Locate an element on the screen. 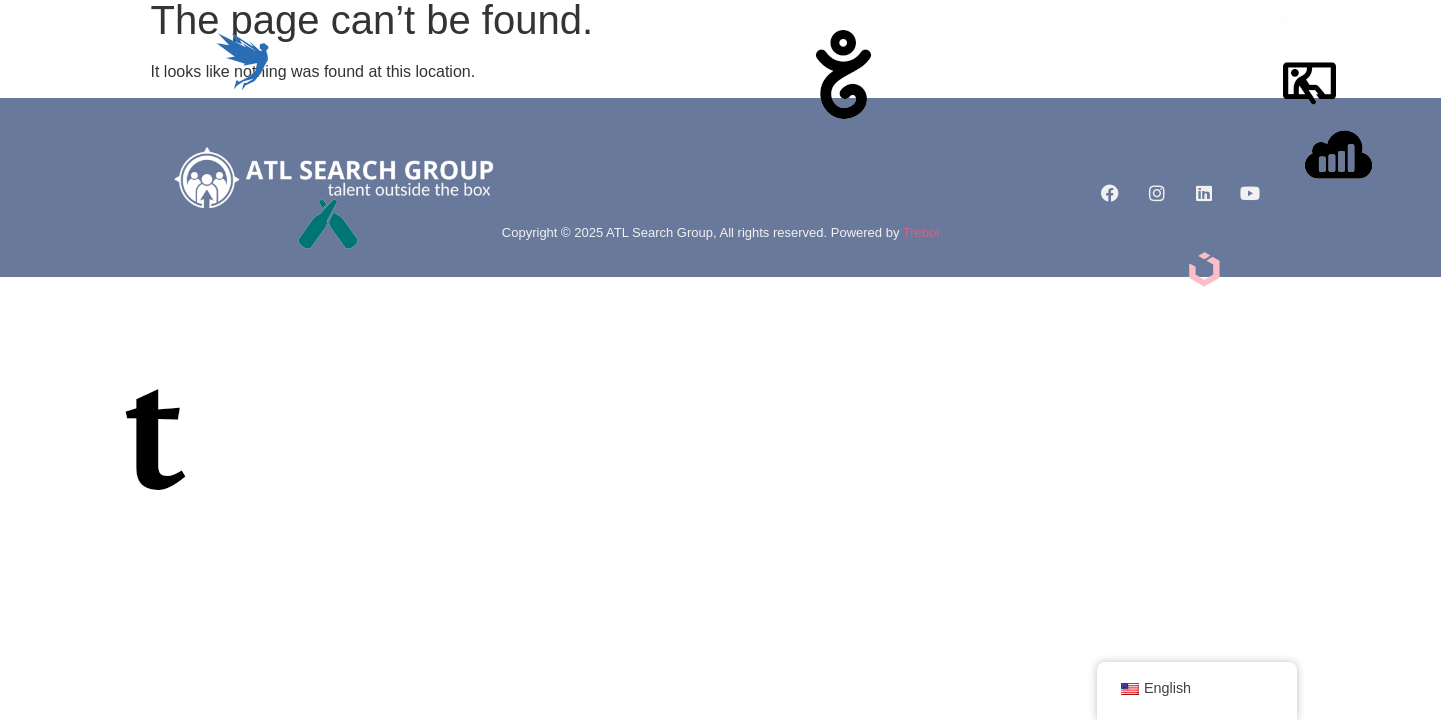 This screenshot has height=720, width=1441. open the Untappd app is located at coordinates (328, 224).